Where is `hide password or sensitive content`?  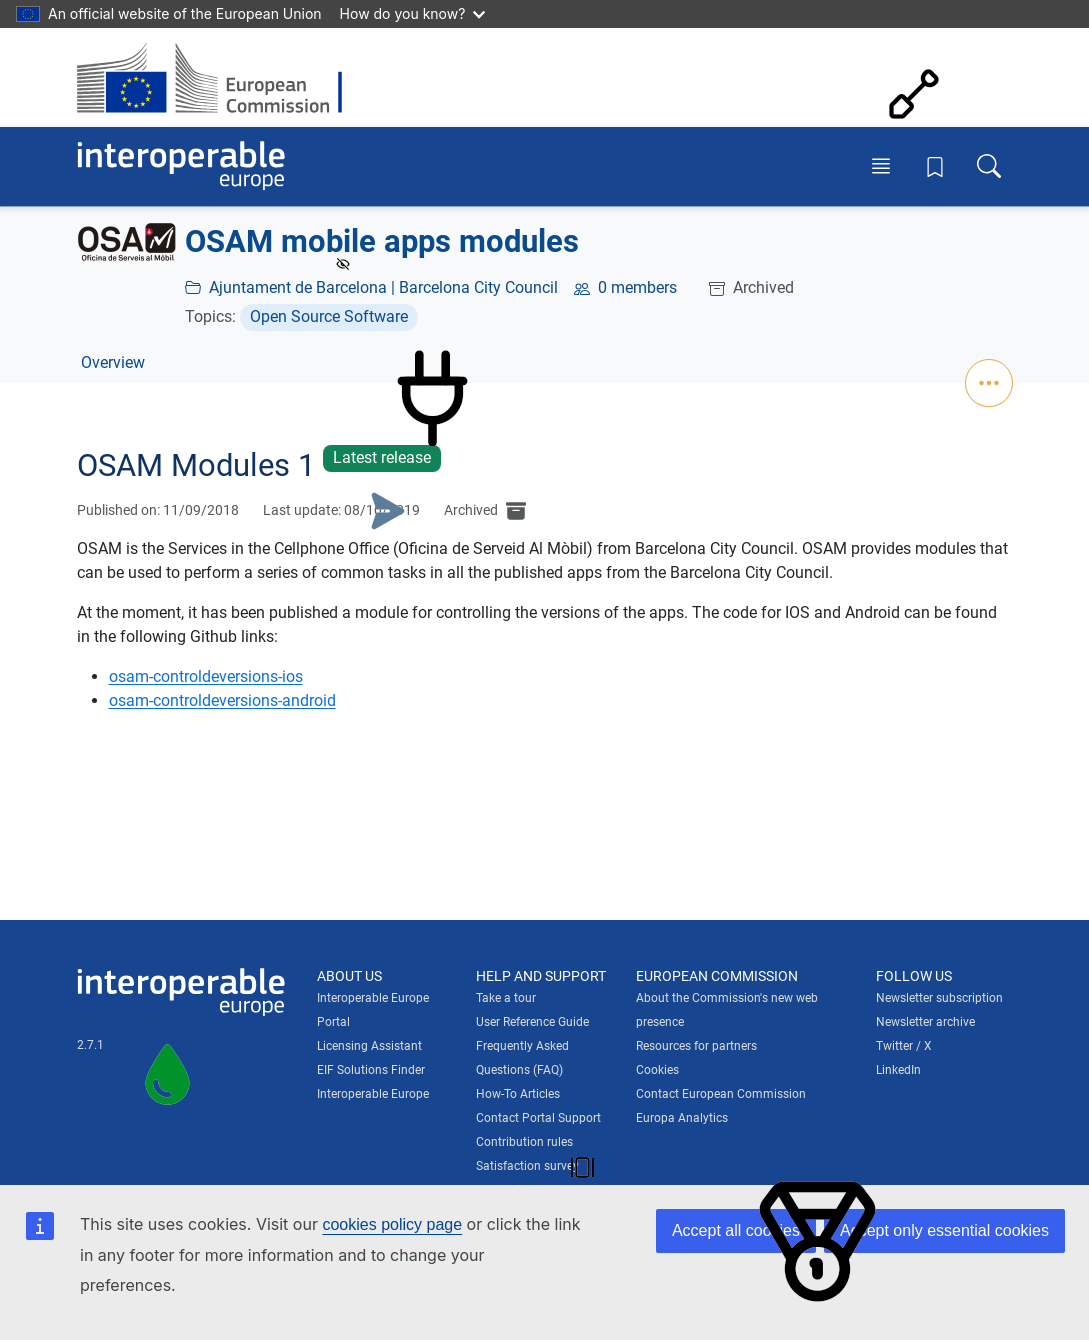 hide password or sensitive content is located at coordinates (343, 264).